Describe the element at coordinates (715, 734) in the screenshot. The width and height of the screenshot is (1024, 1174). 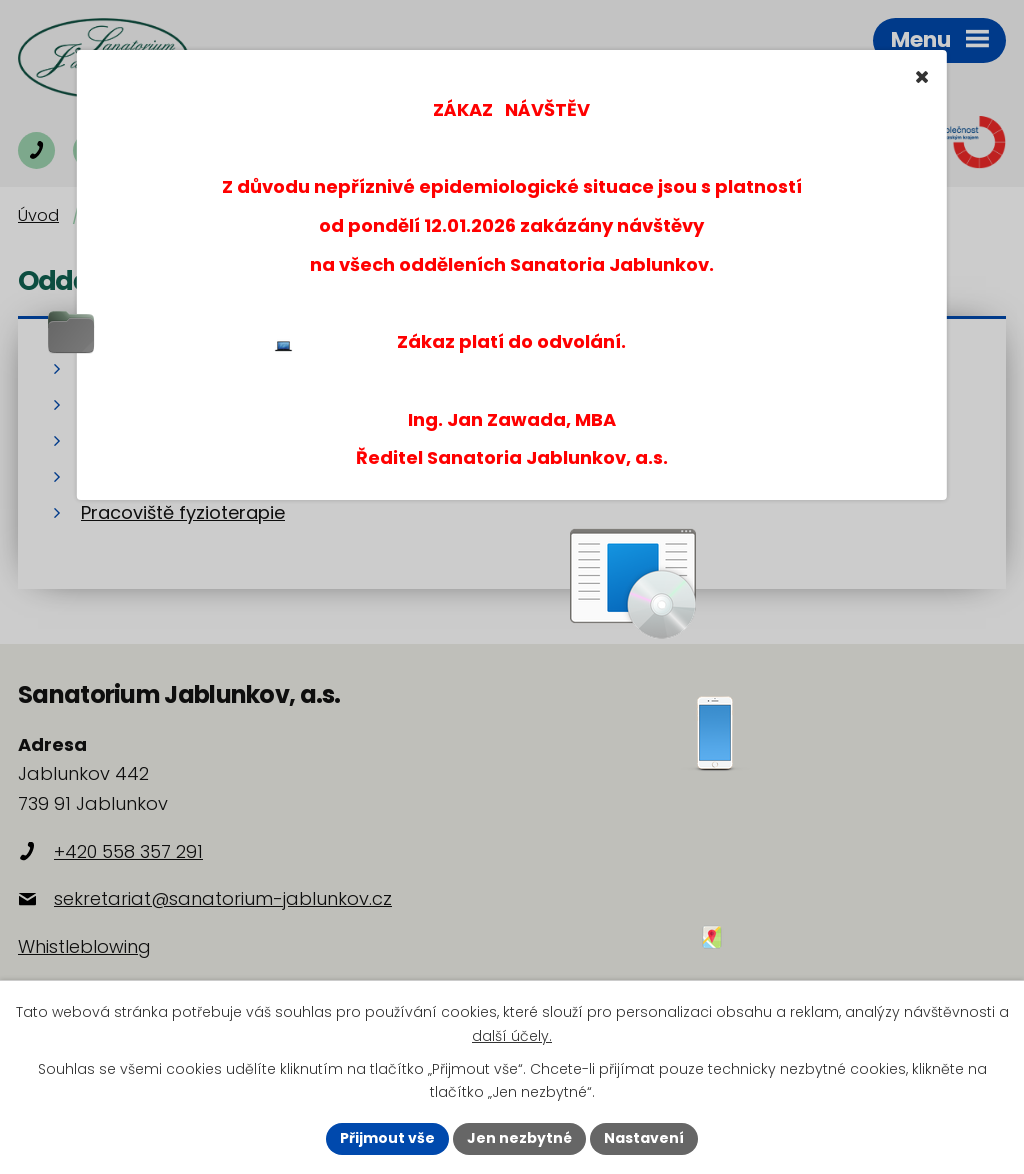
I see `iPhone 7 device icon for system identification` at that location.